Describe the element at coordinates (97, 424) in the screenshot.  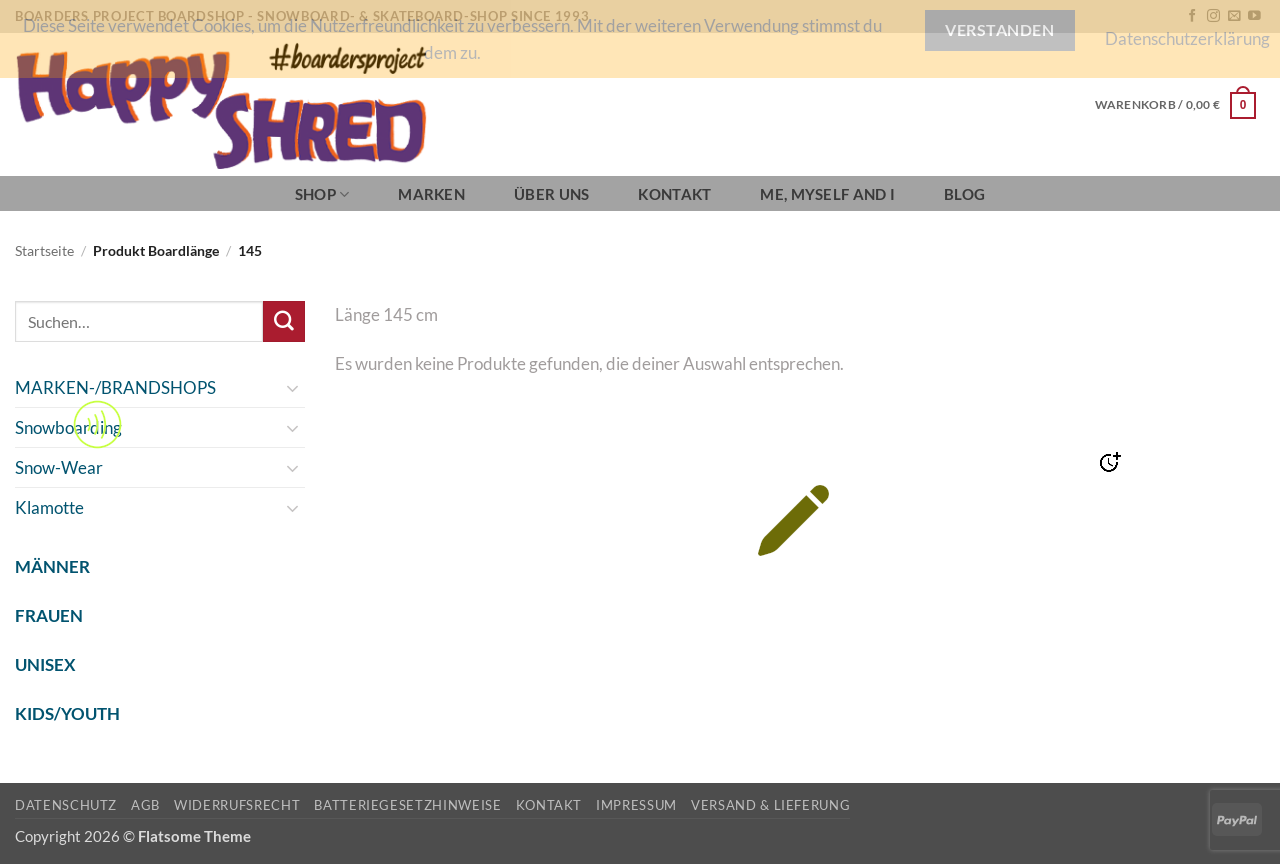
I see `tap to pay with contactless payment` at that location.